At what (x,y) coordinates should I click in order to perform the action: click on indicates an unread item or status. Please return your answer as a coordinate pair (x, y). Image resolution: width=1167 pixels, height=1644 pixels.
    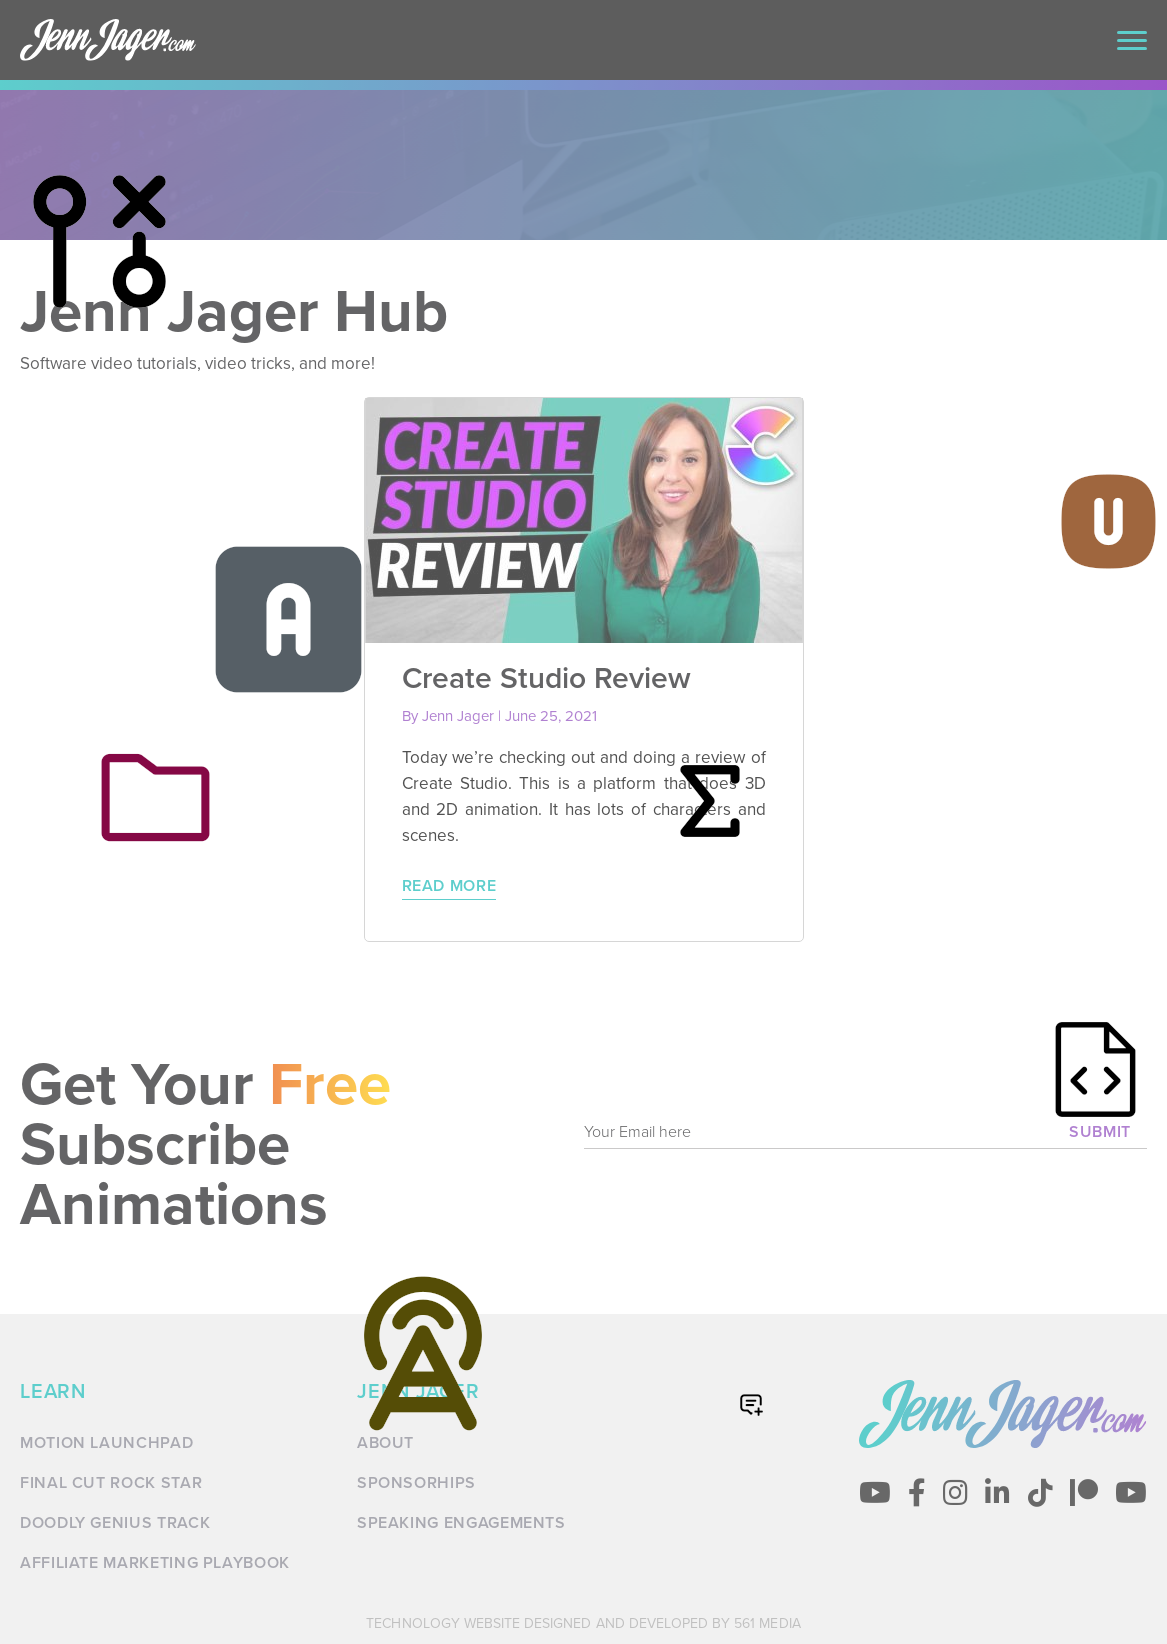
    Looking at the image, I should click on (1108, 521).